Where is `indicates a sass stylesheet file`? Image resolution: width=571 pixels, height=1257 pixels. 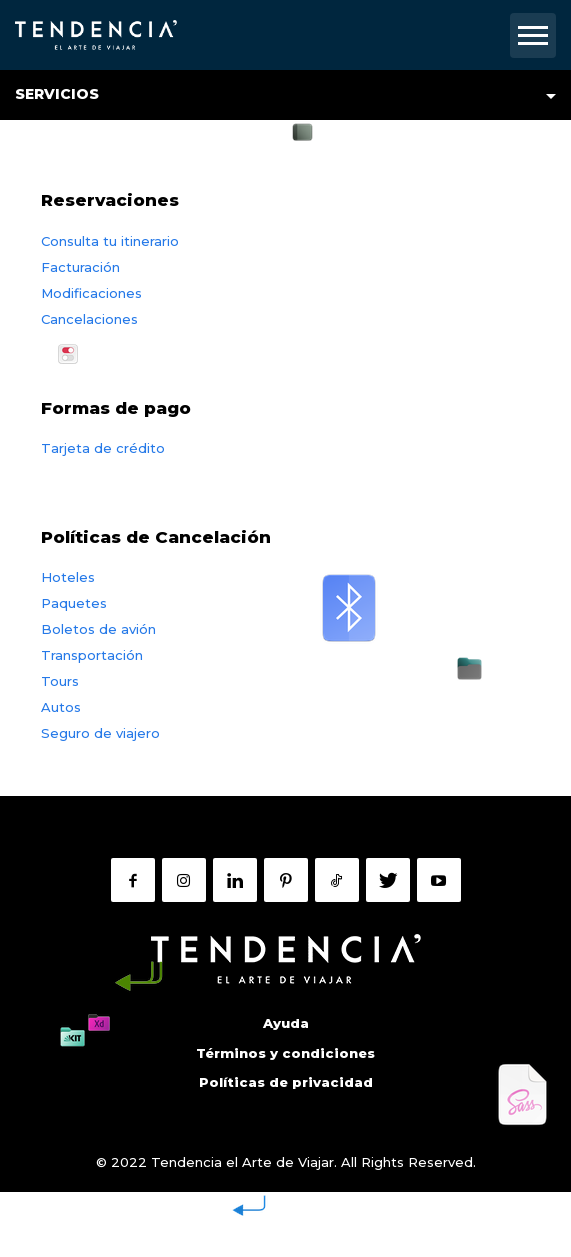 indicates a sass stylesheet file is located at coordinates (522, 1094).